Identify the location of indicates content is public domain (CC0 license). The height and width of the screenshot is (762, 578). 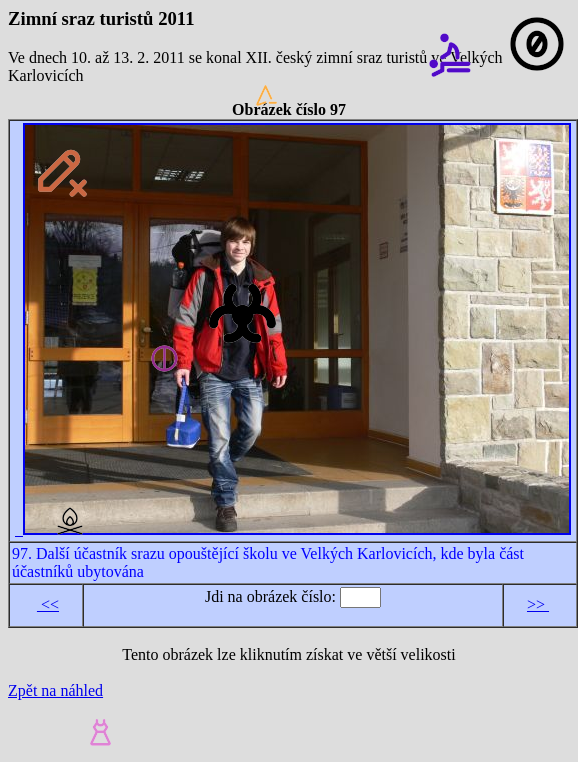
(537, 44).